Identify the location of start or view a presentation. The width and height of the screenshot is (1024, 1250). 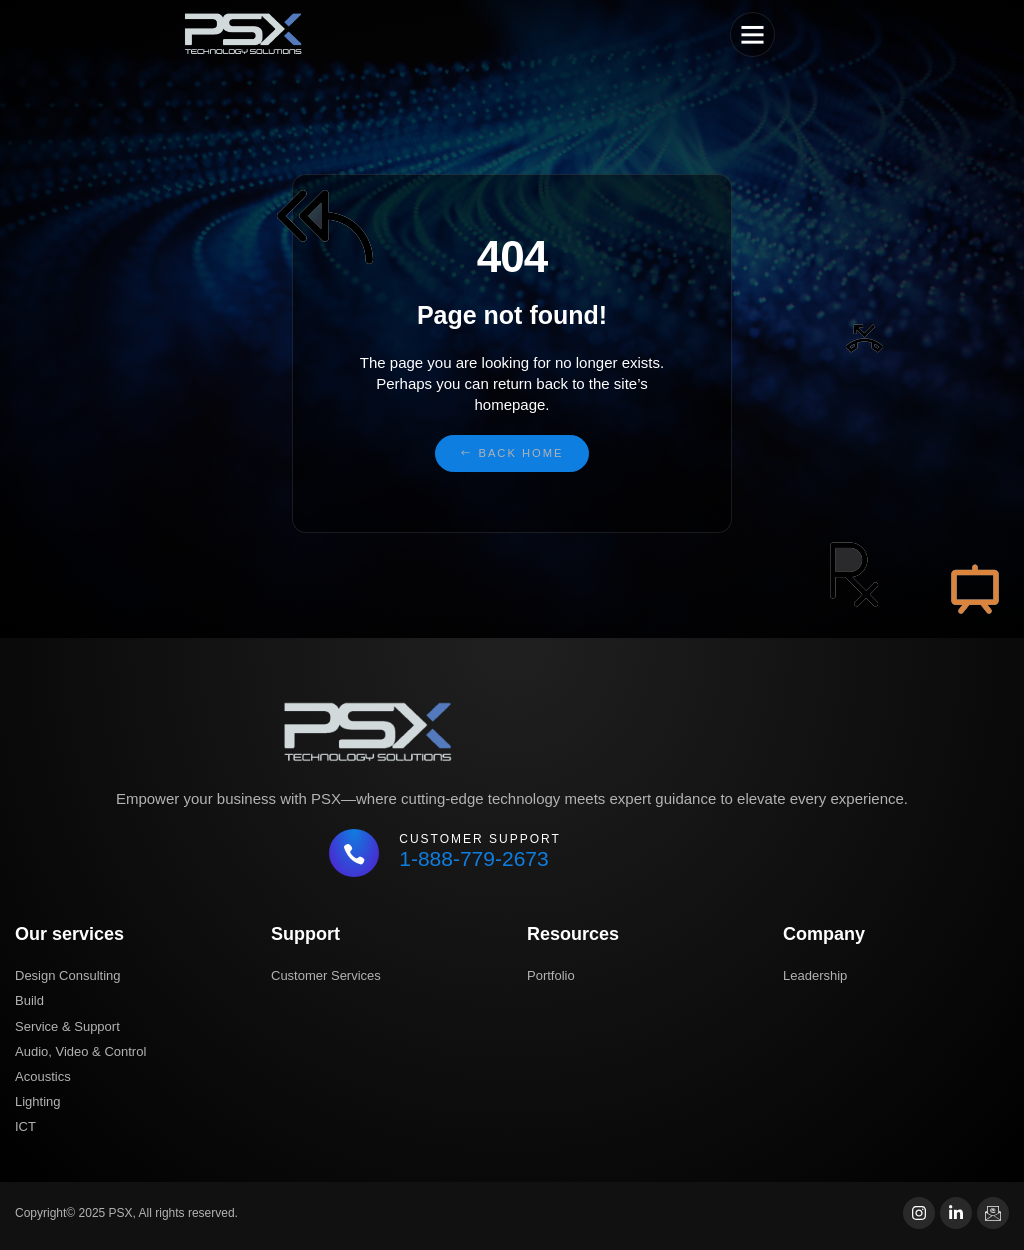
(975, 590).